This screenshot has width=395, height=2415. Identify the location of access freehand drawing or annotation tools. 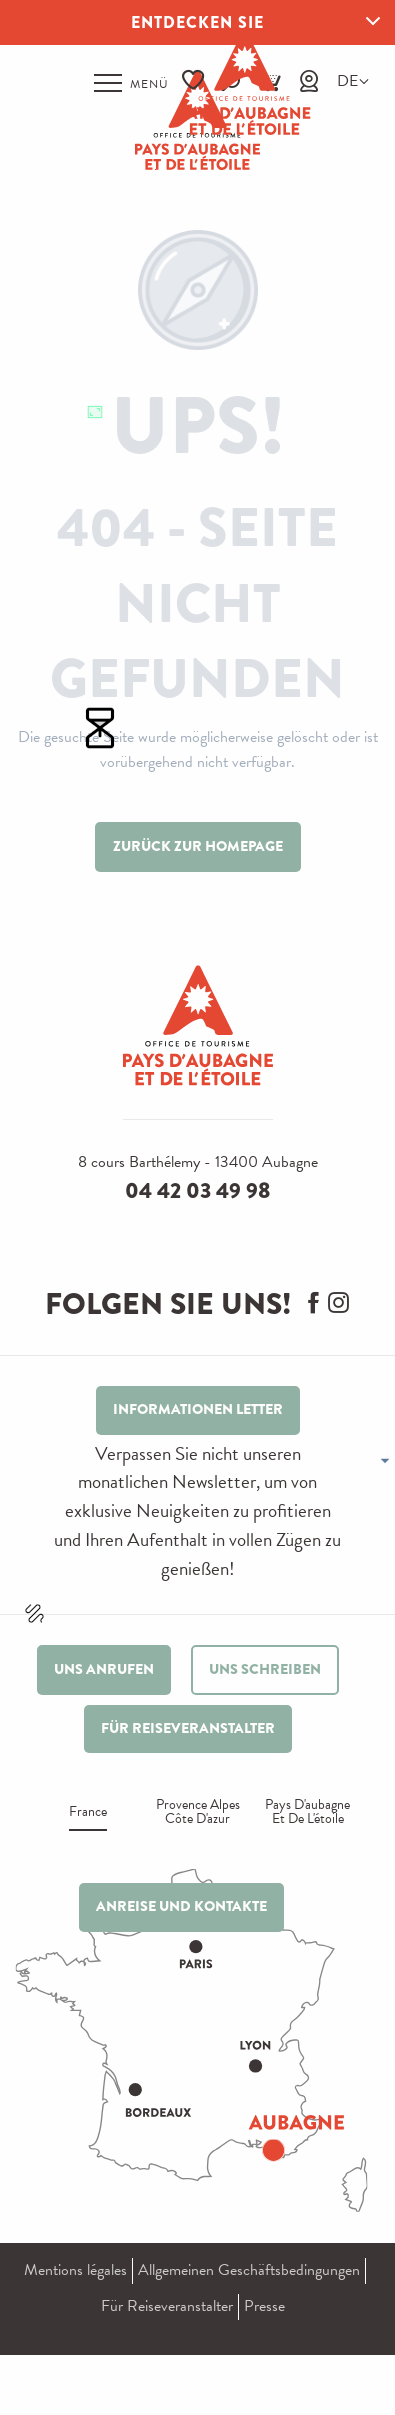
(34, 1613).